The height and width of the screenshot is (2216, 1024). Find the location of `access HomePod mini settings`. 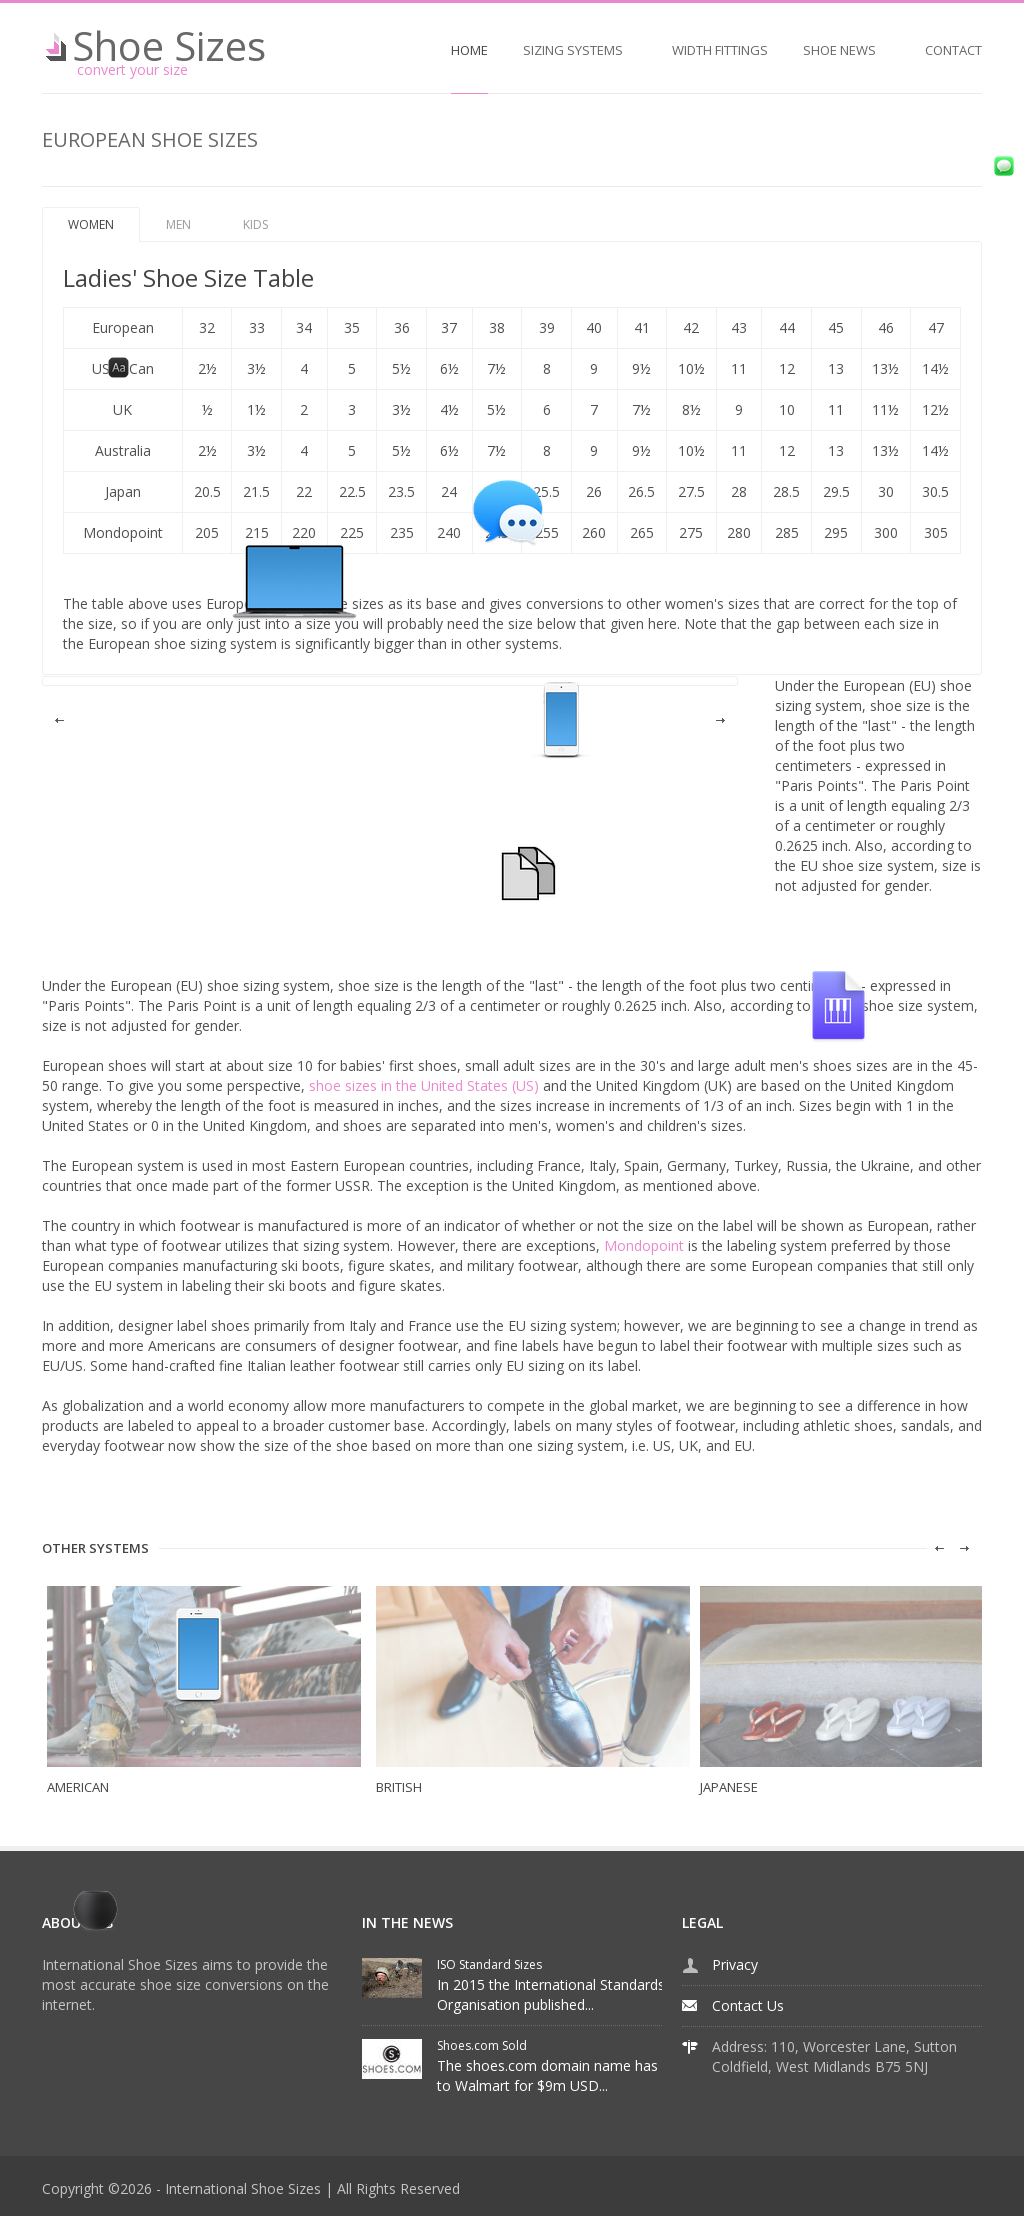

access HomePod mini settings is located at coordinates (95, 1914).